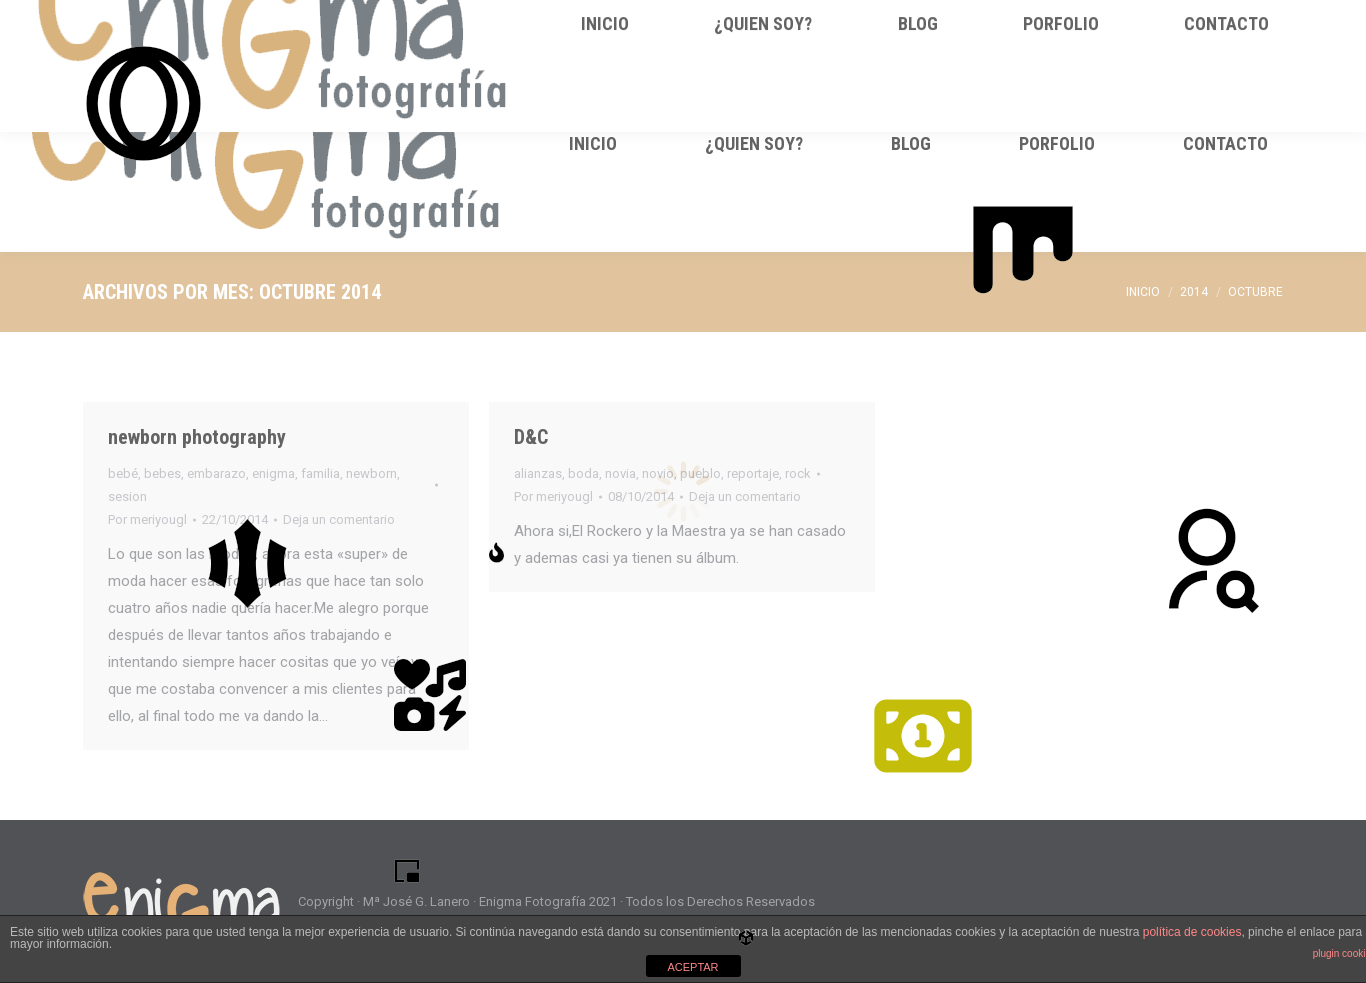 Image resolution: width=1366 pixels, height=983 pixels. I want to click on view payment or billing details, so click(923, 736).